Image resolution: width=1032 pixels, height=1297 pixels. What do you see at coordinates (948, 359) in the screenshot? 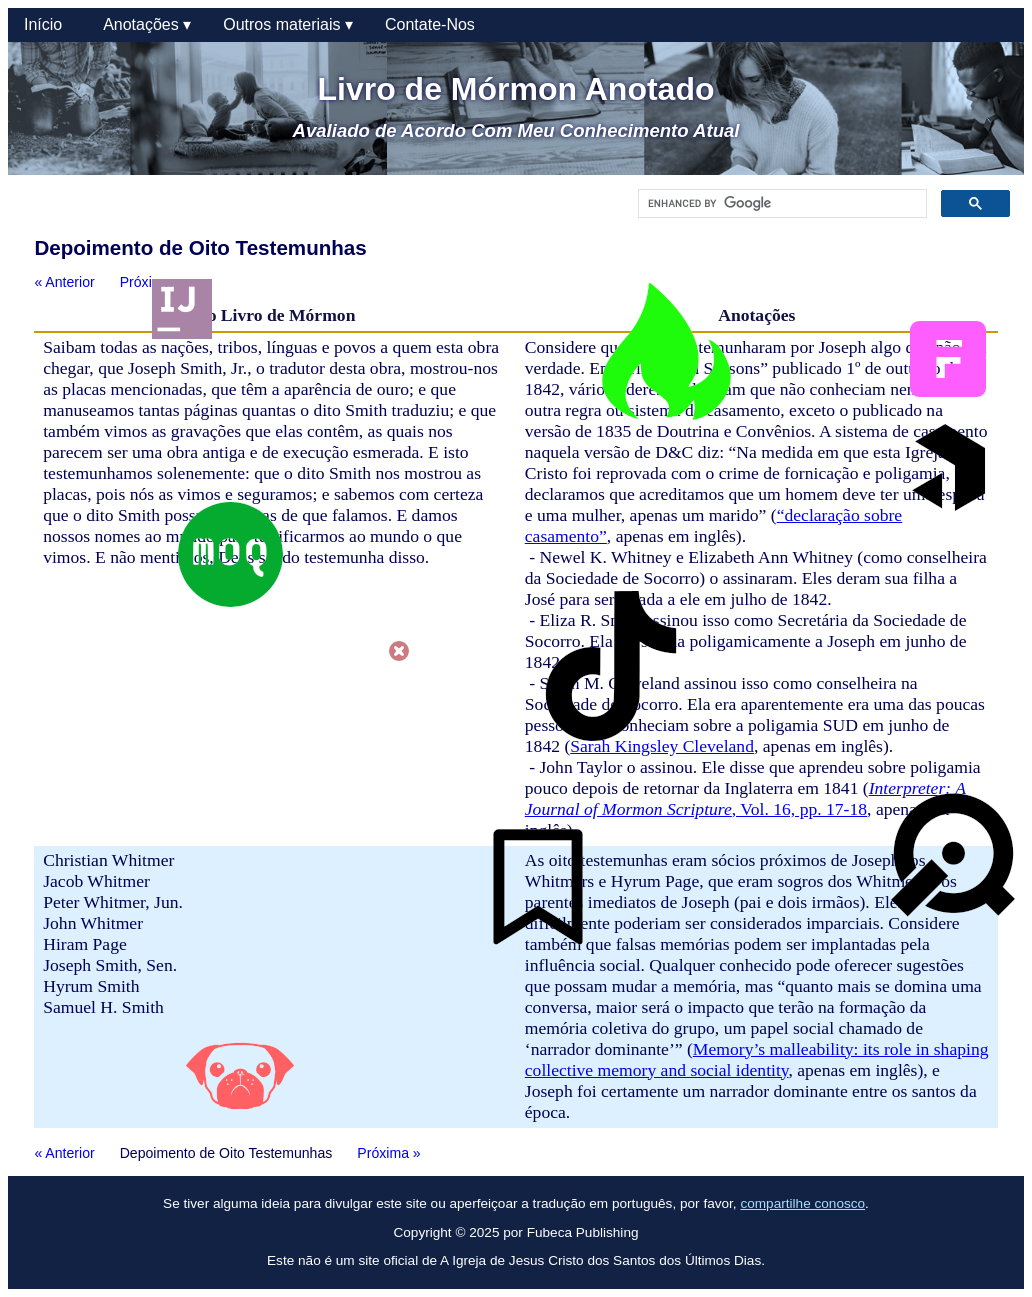
I see `frappe framework logo` at bounding box center [948, 359].